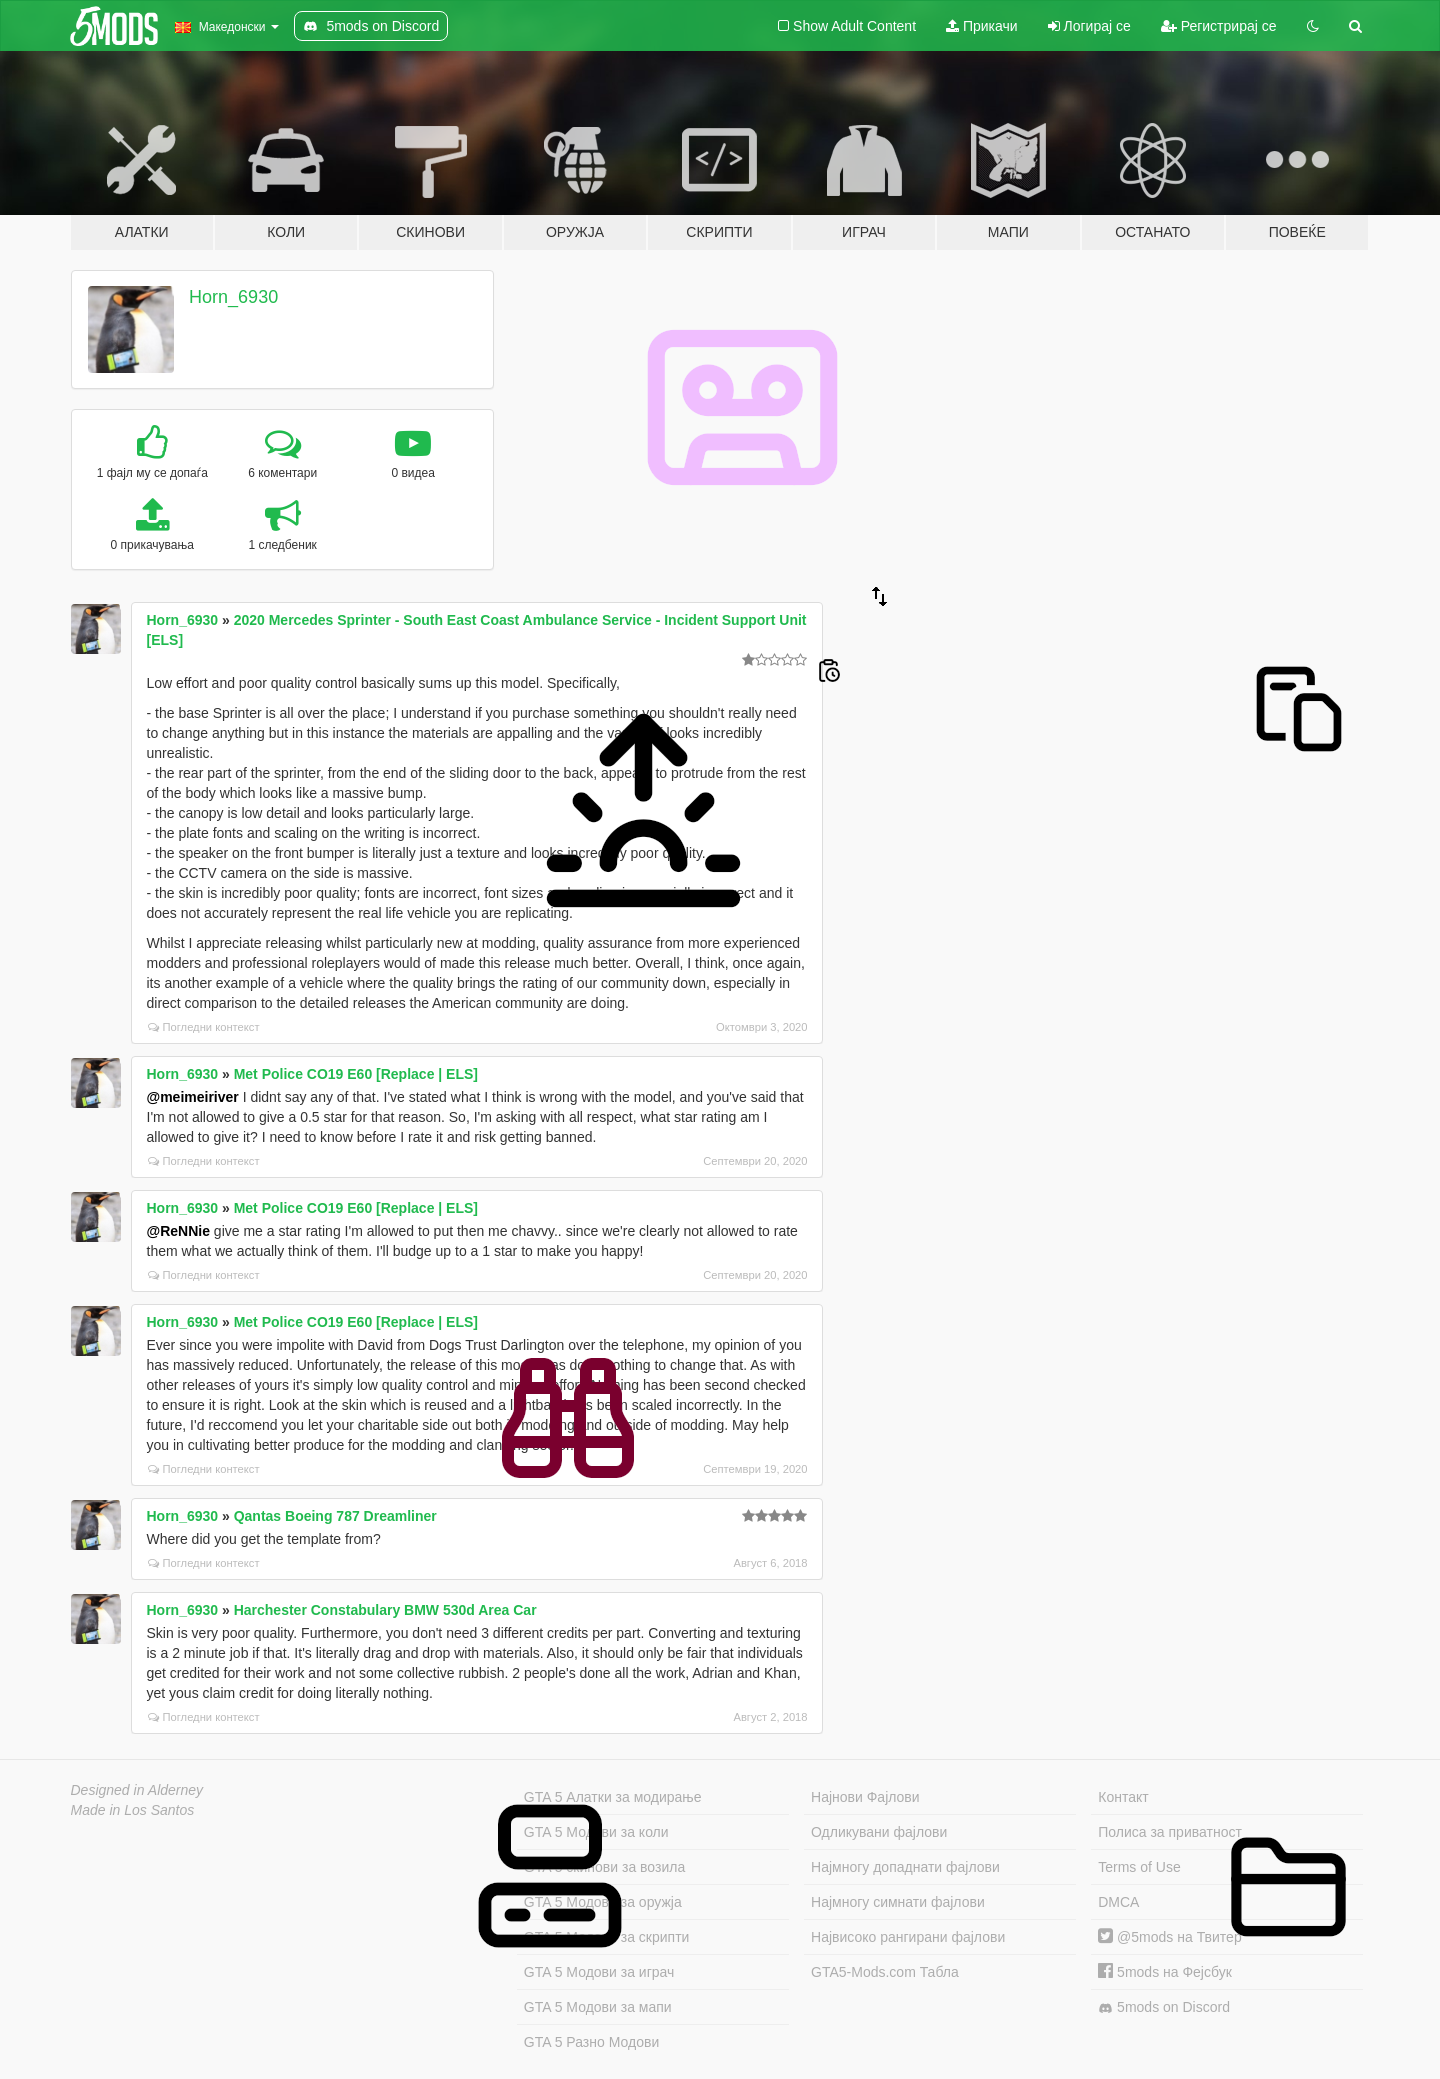  Describe the element at coordinates (879, 596) in the screenshot. I see `swap or reorder items vertically` at that location.